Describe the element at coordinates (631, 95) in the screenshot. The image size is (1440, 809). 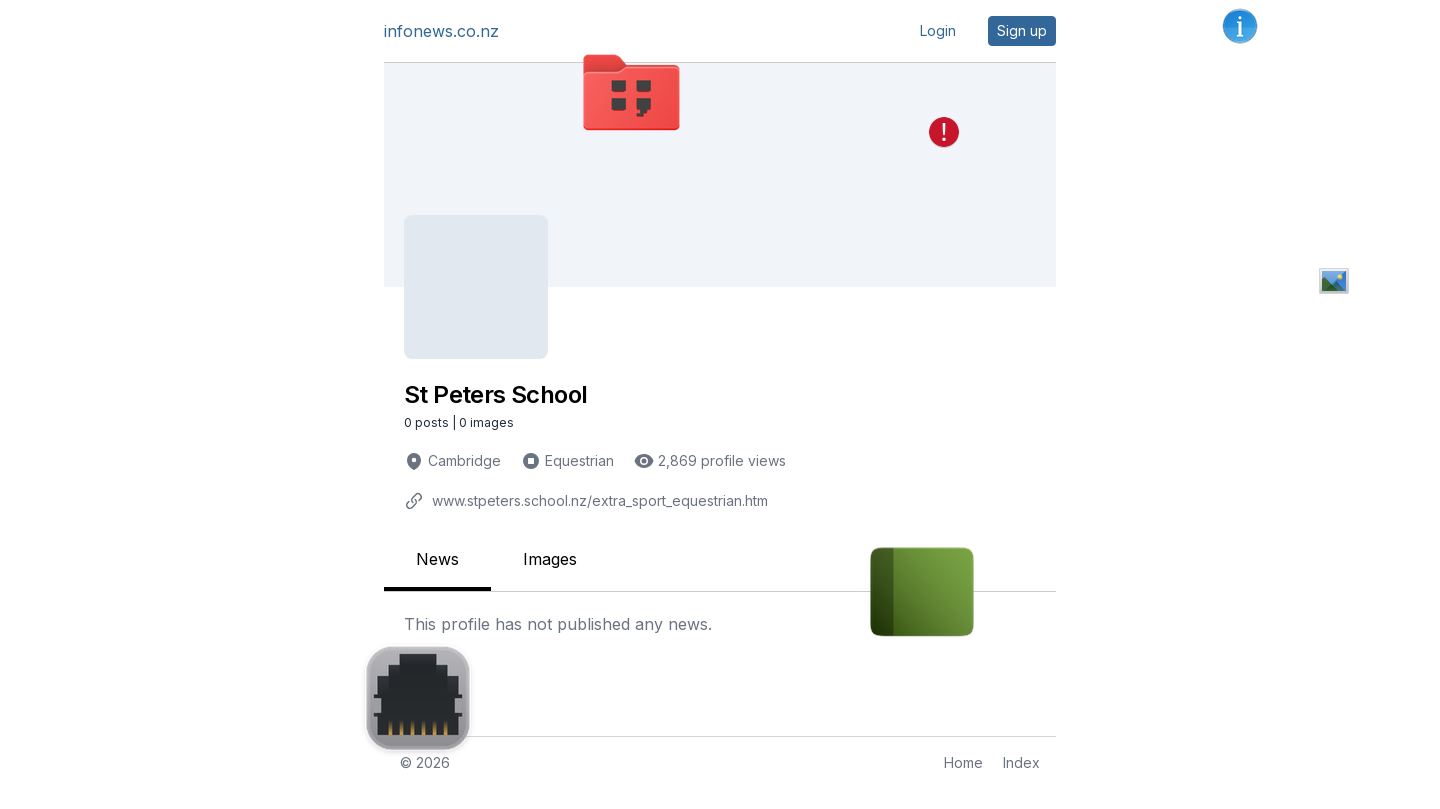
I see `open forth programming language projects folder` at that location.